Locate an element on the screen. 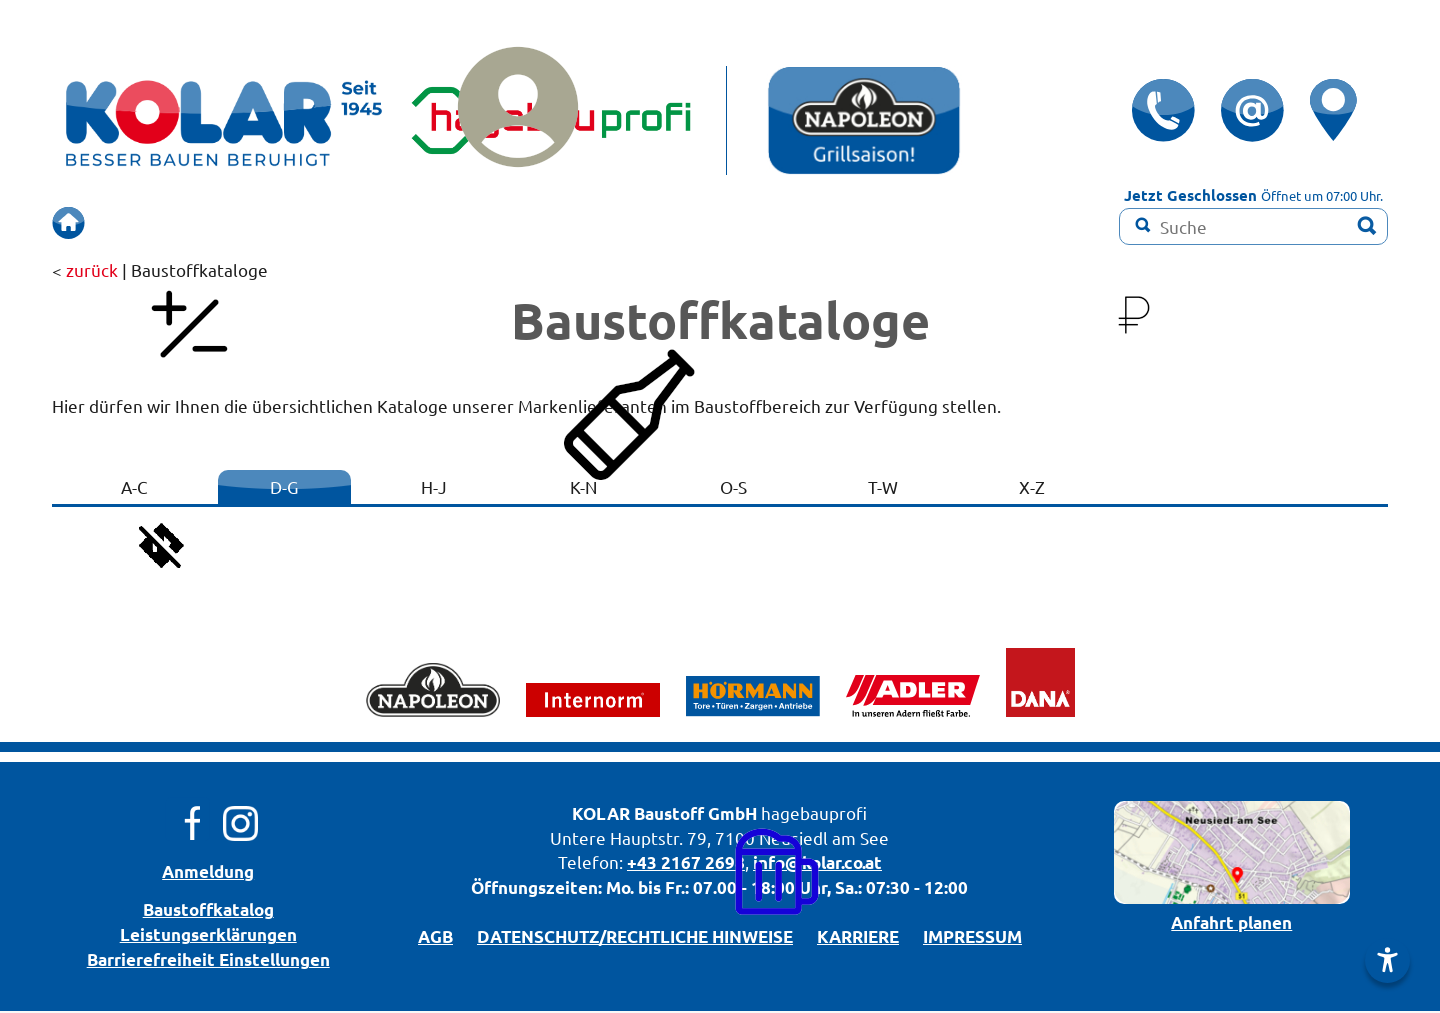 The image size is (1440, 1013). browse bars or breweries nearby is located at coordinates (627, 417).